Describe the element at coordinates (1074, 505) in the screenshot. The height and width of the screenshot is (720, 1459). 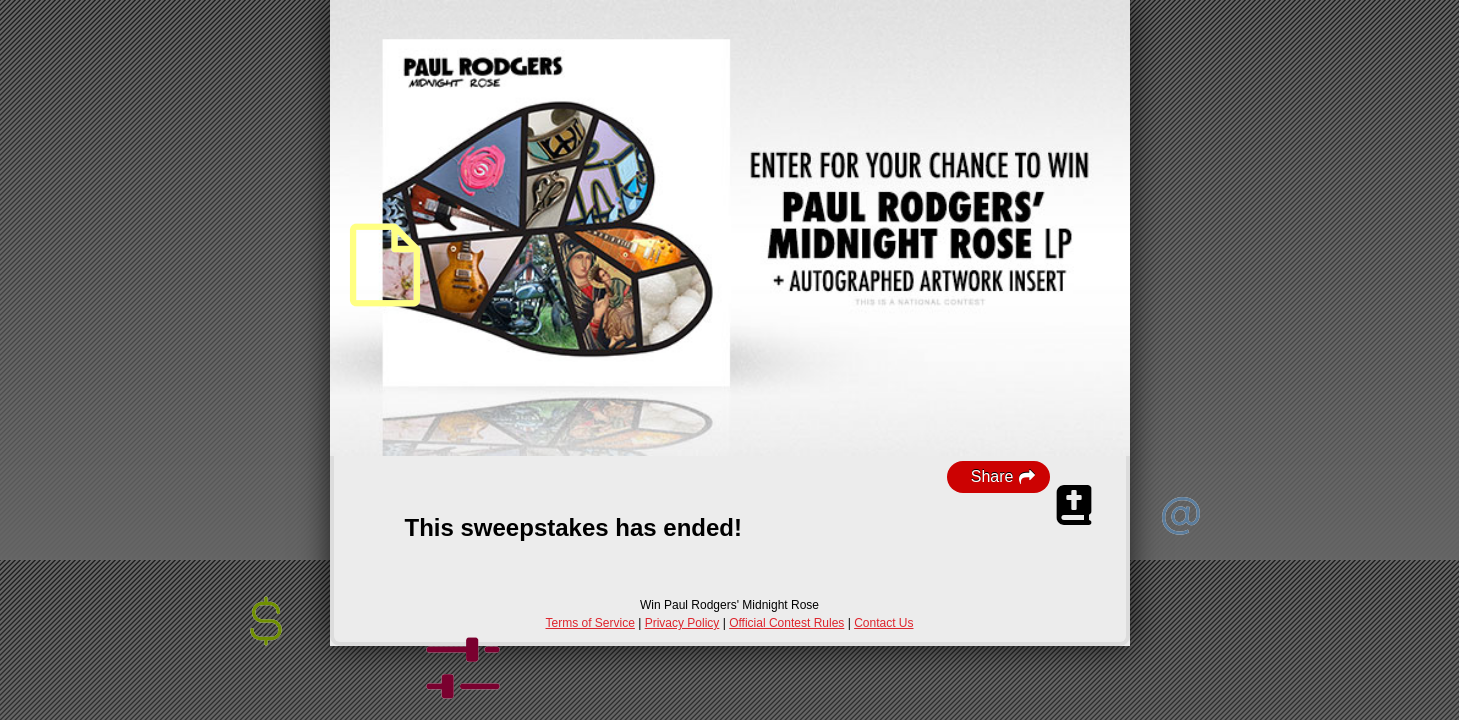
I see `access religious texts or scripture` at that location.